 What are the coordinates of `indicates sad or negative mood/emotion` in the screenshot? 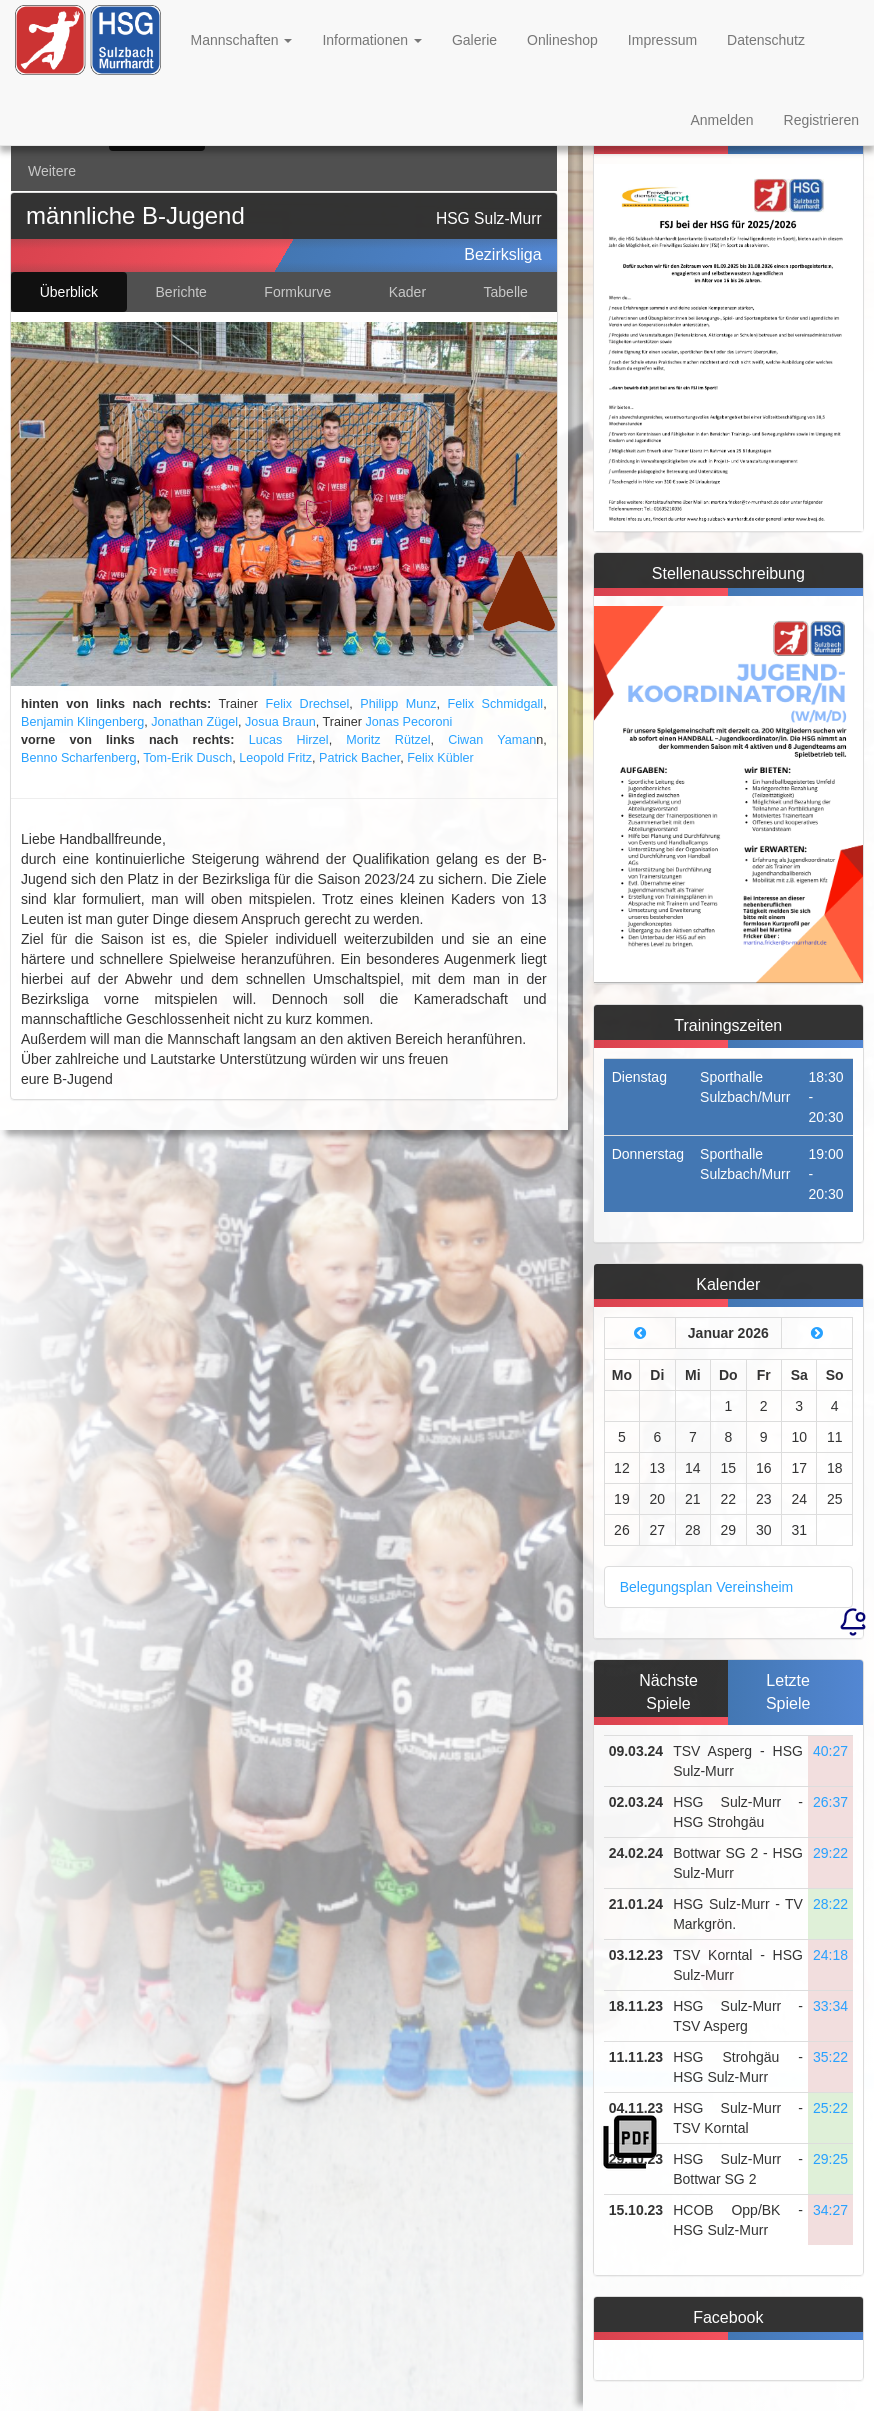 It's located at (319, 513).